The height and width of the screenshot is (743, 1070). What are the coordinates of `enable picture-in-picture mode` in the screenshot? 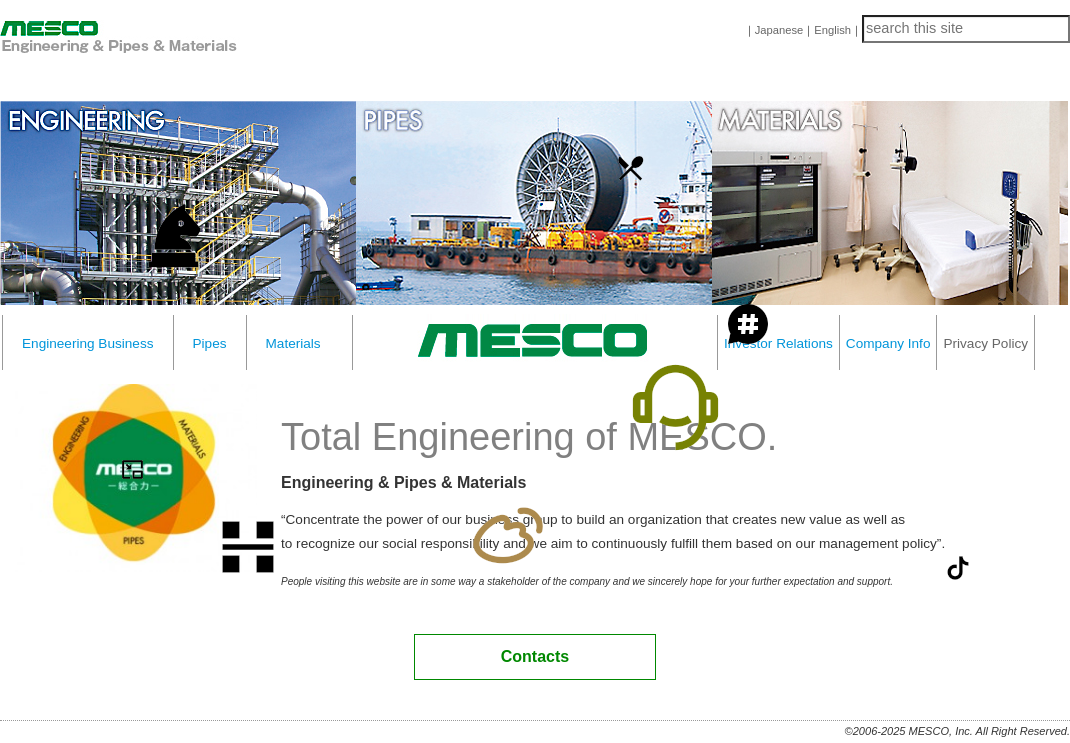 It's located at (132, 469).